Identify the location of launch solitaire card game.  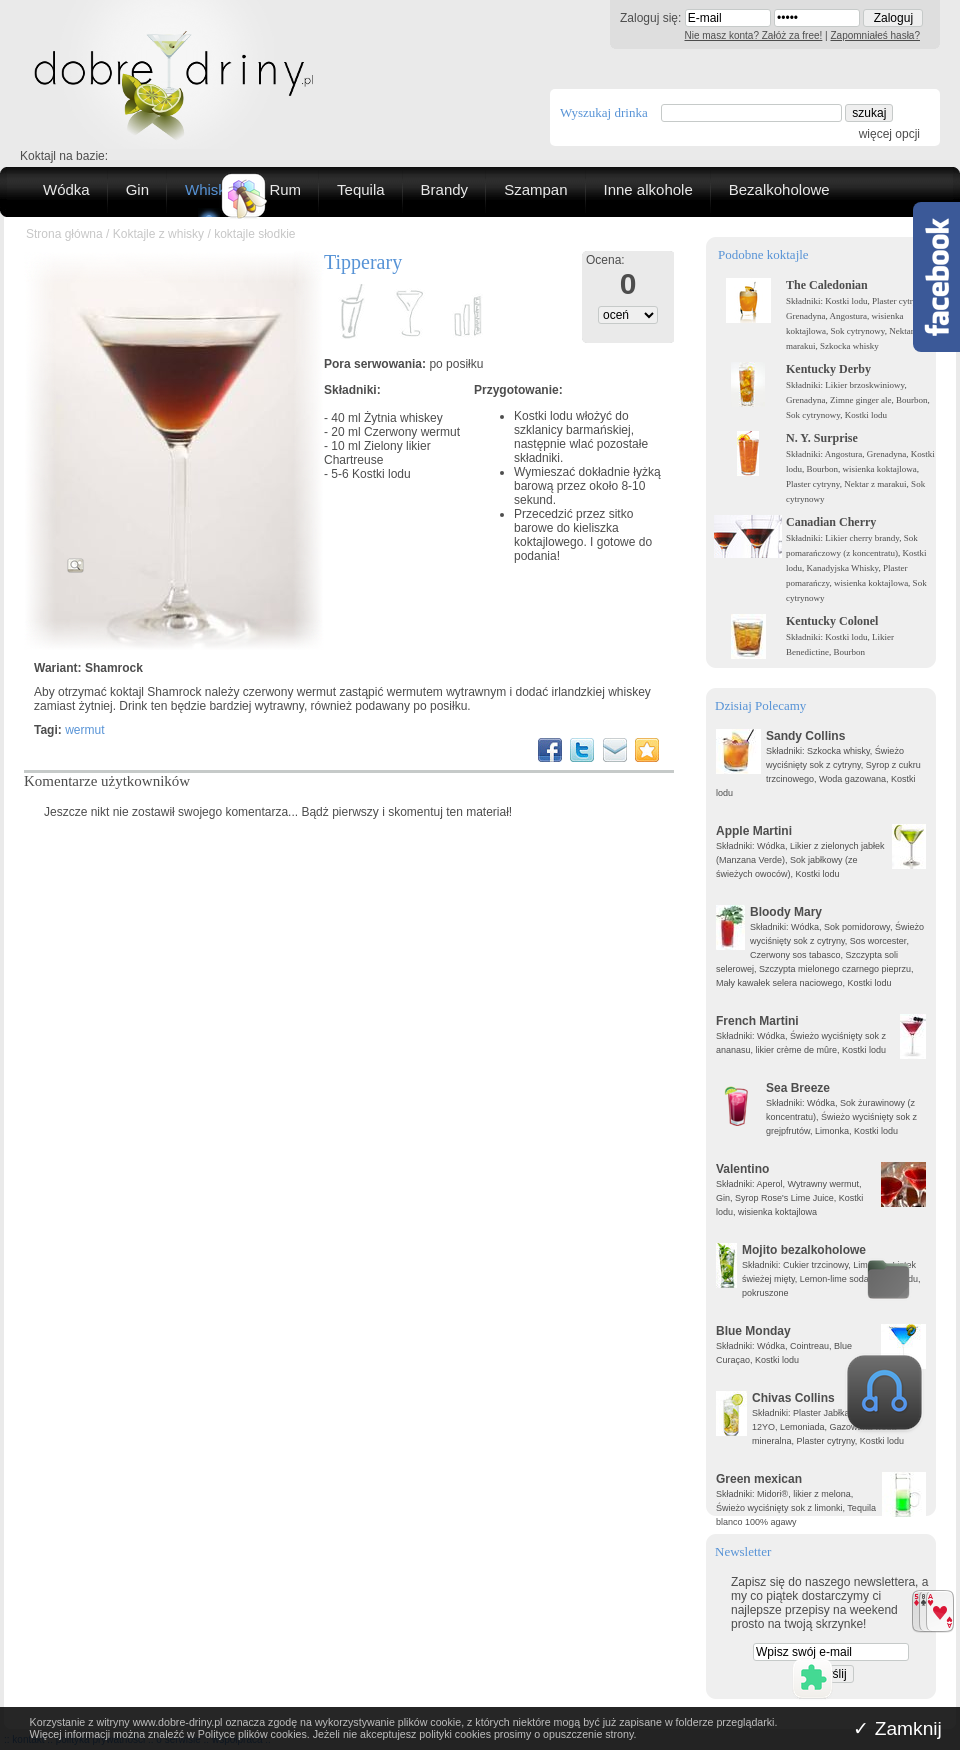
(933, 1611).